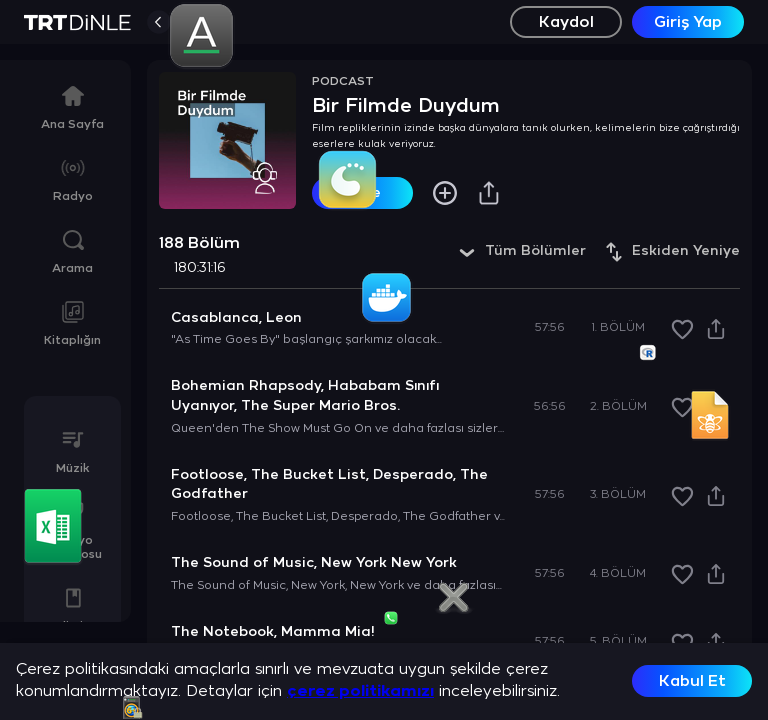 This screenshot has width=768, height=720. What do you see at coordinates (647, 352) in the screenshot?
I see `open R statistical computing application` at bounding box center [647, 352].